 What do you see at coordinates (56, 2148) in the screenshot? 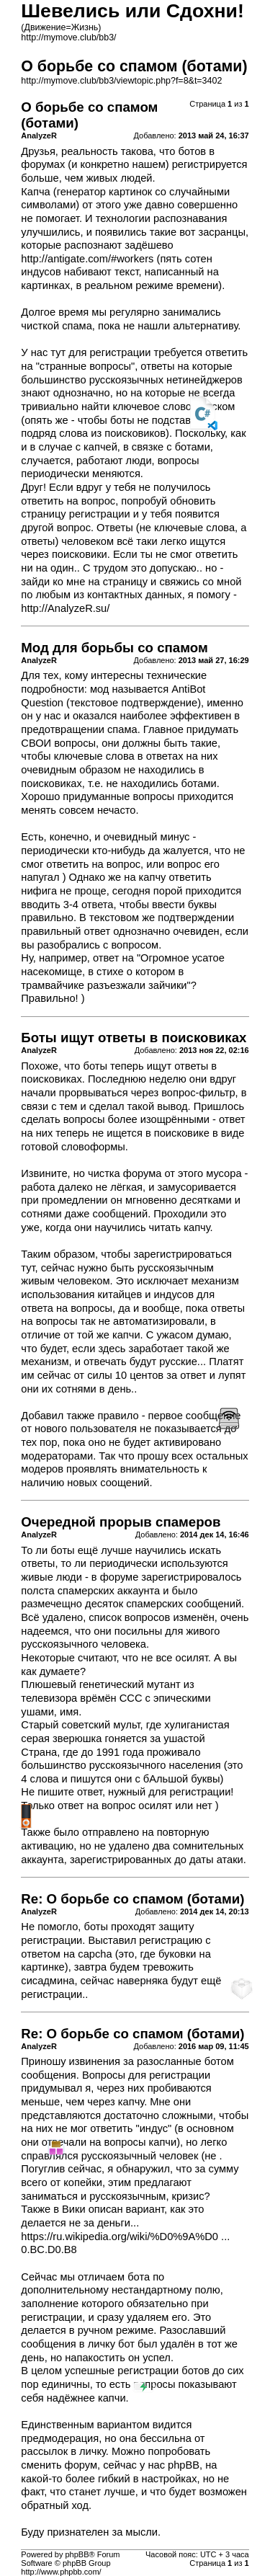
I see `select all items in the current view` at bounding box center [56, 2148].